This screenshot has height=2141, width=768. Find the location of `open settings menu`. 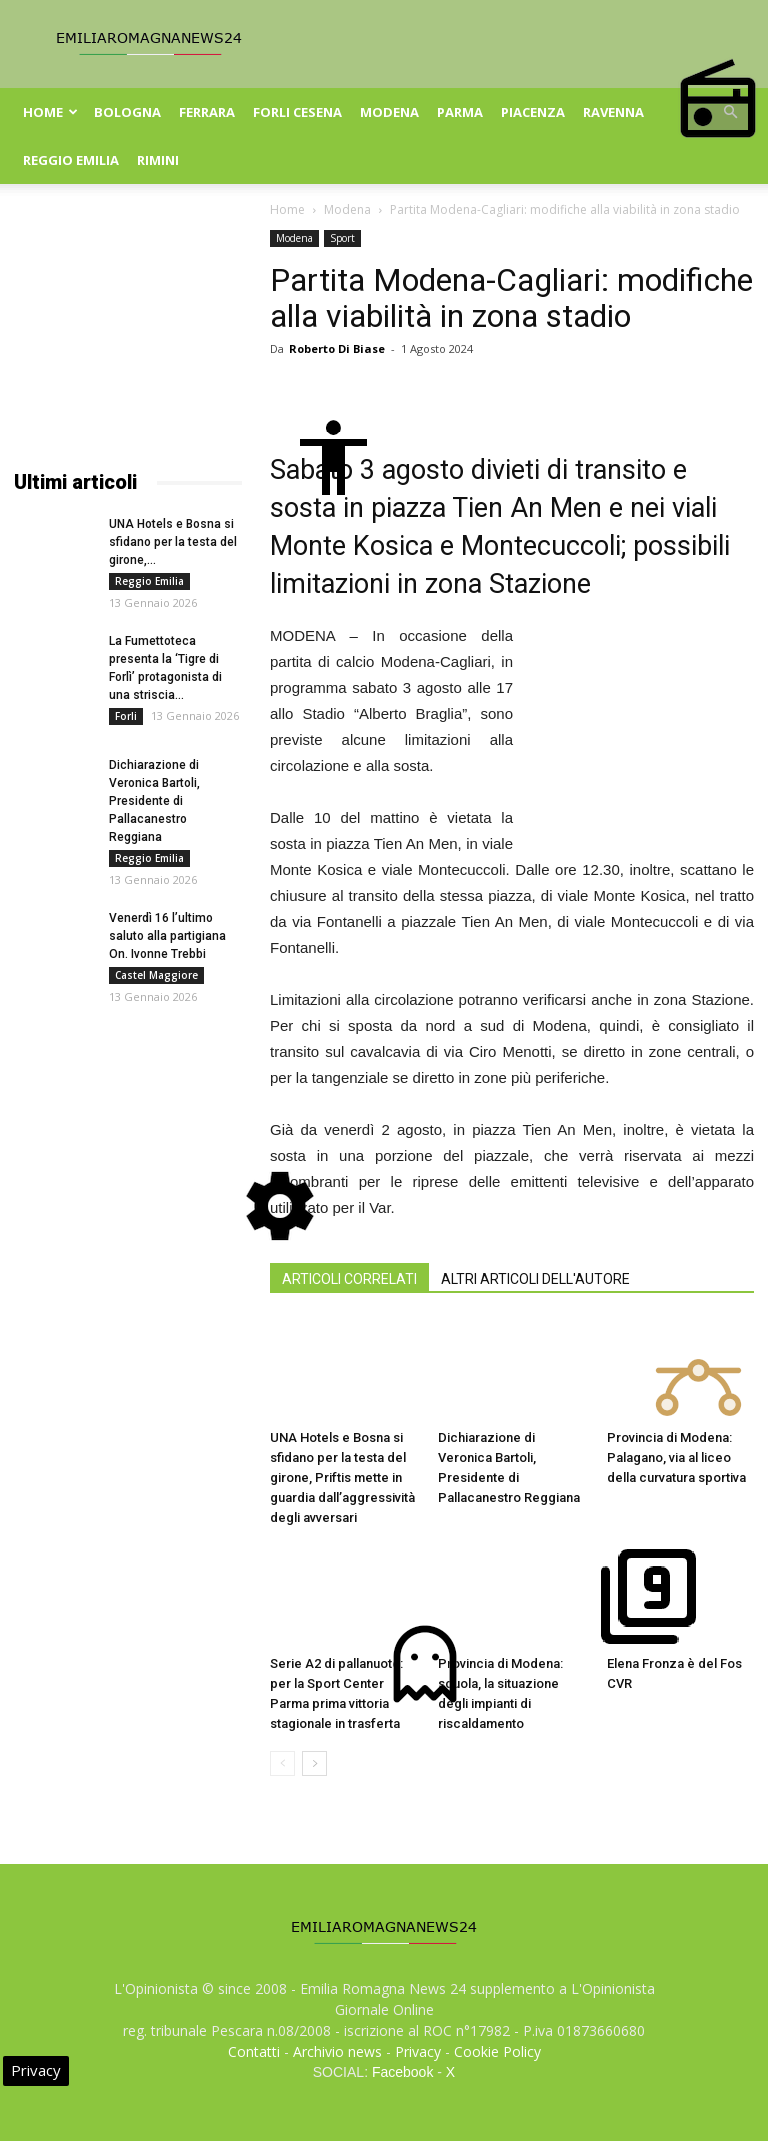

open settings menu is located at coordinates (280, 1206).